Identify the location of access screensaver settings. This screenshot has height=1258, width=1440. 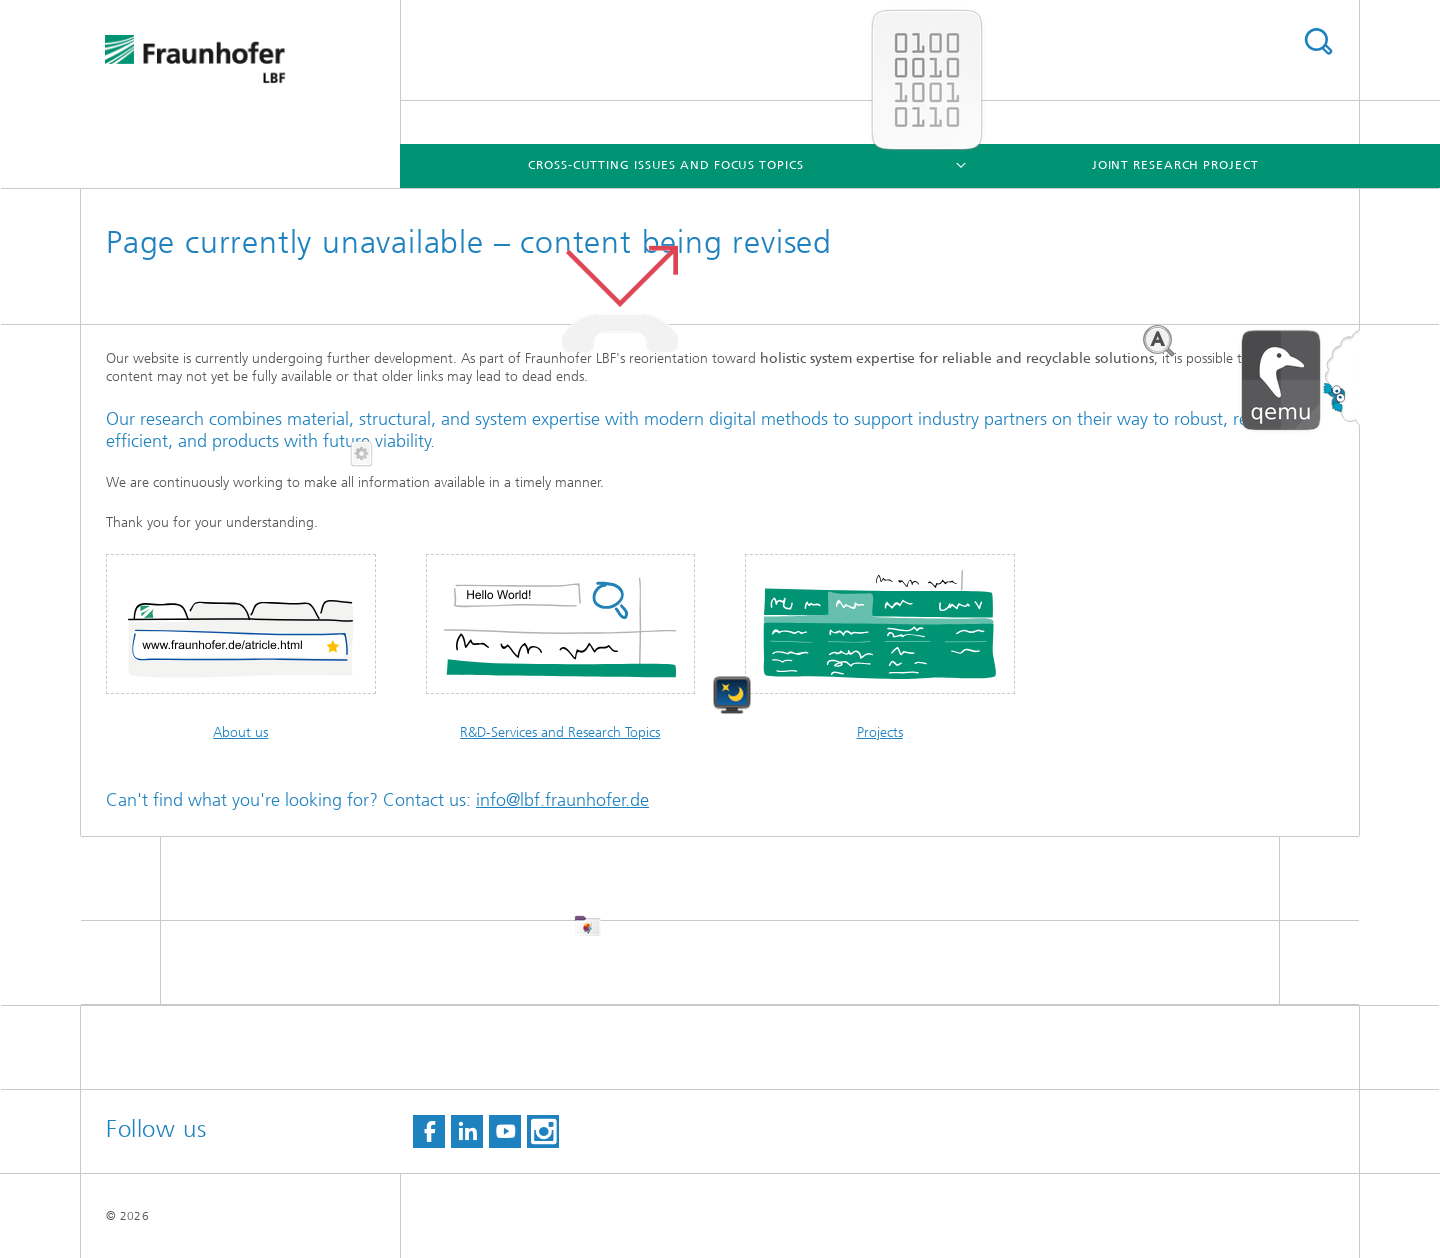
(732, 695).